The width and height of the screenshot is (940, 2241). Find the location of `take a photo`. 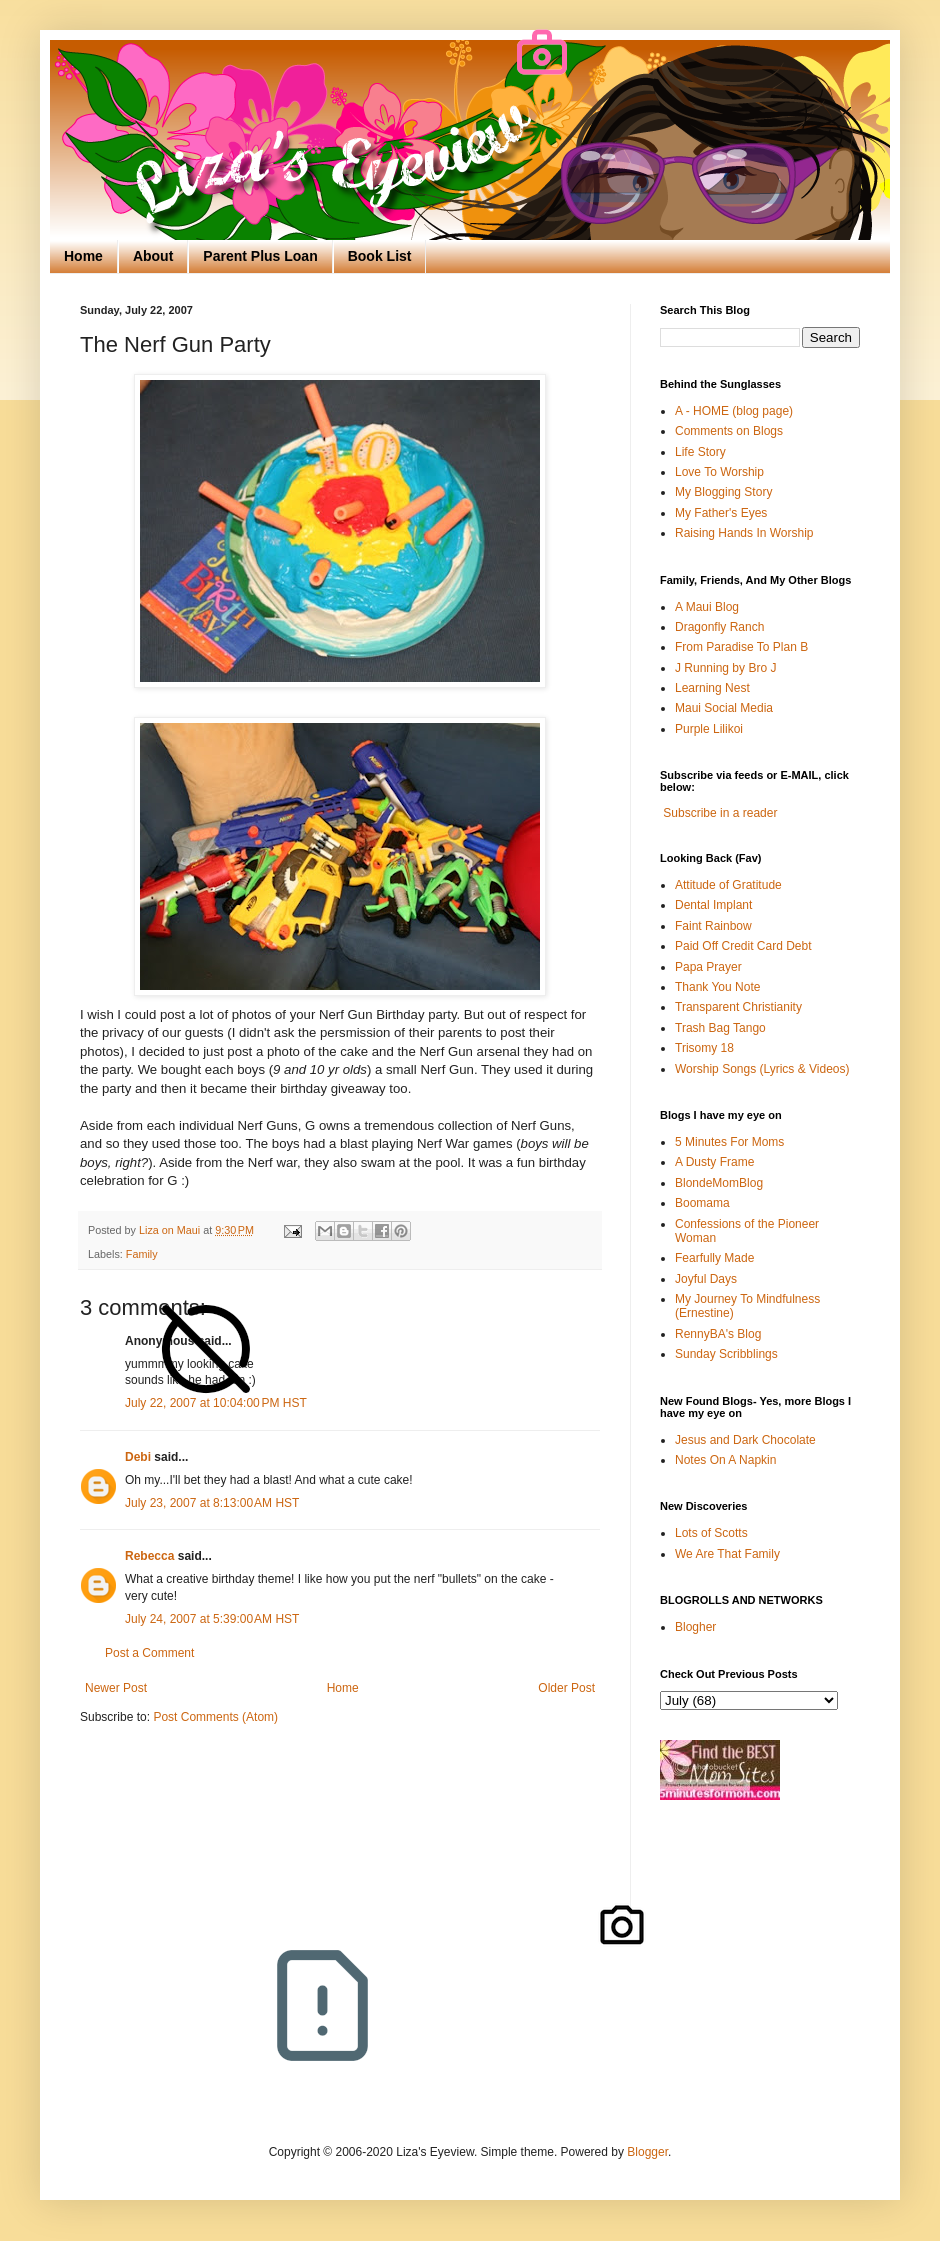

take a photo is located at coordinates (622, 1927).